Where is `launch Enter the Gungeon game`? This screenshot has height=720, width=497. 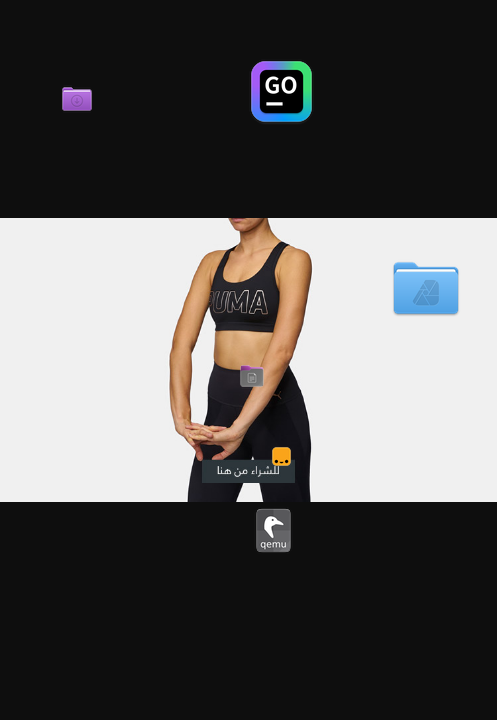
launch Enter the Gungeon game is located at coordinates (281, 456).